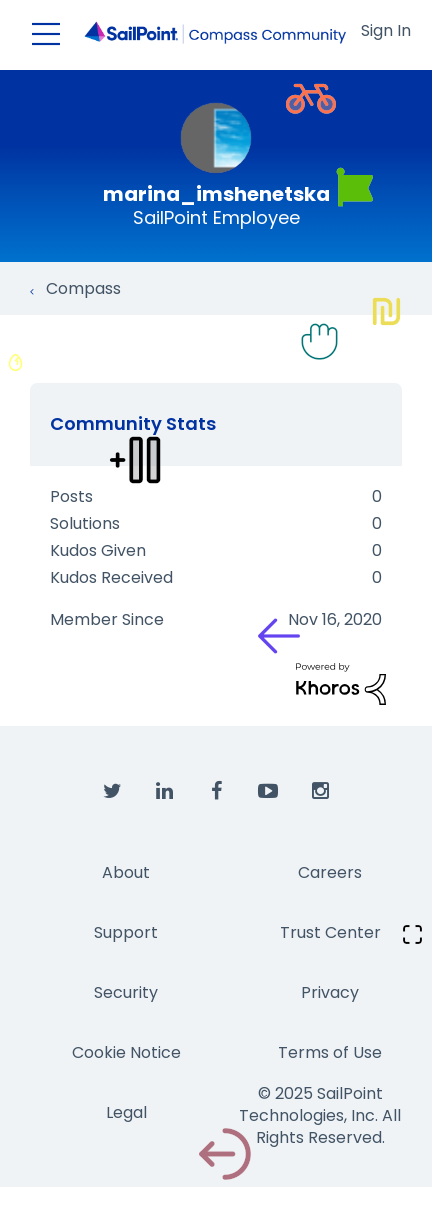 This screenshot has width=432, height=1209. Describe the element at coordinates (279, 636) in the screenshot. I see `go back to the previous screen` at that location.